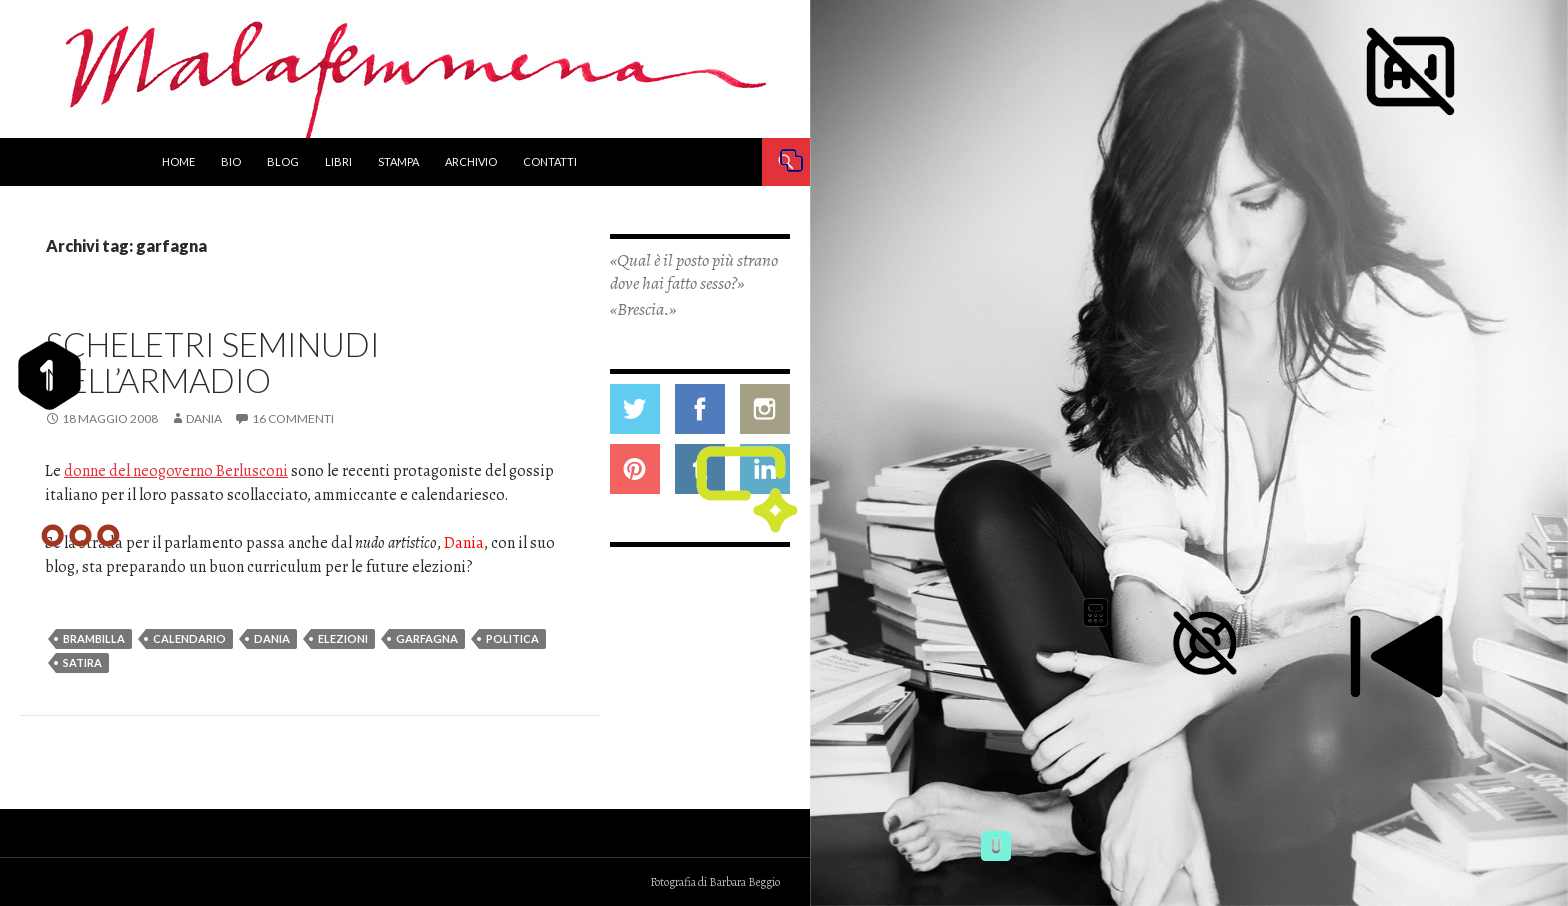  Describe the element at coordinates (791, 160) in the screenshot. I see `merge or combine selected items` at that location.